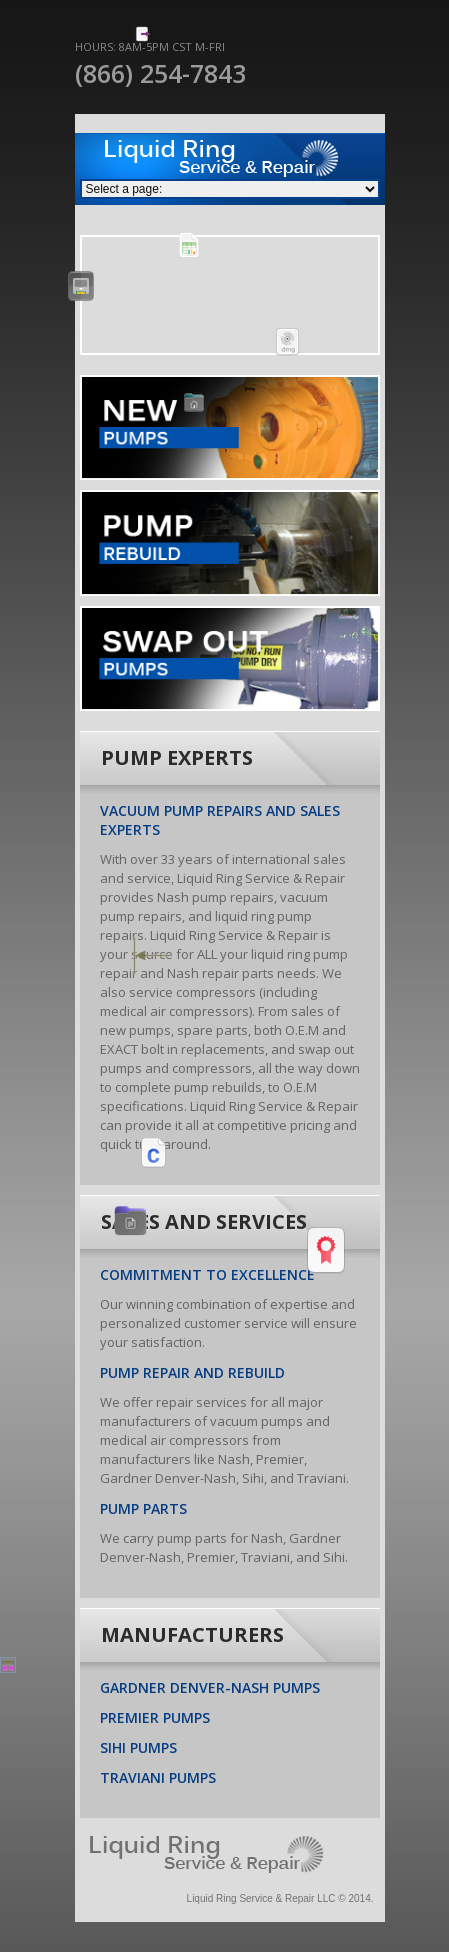 The width and height of the screenshot is (449, 1952). Describe the element at coordinates (287, 341) in the screenshot. I see `apple disk image file (.dmg)` at that location.